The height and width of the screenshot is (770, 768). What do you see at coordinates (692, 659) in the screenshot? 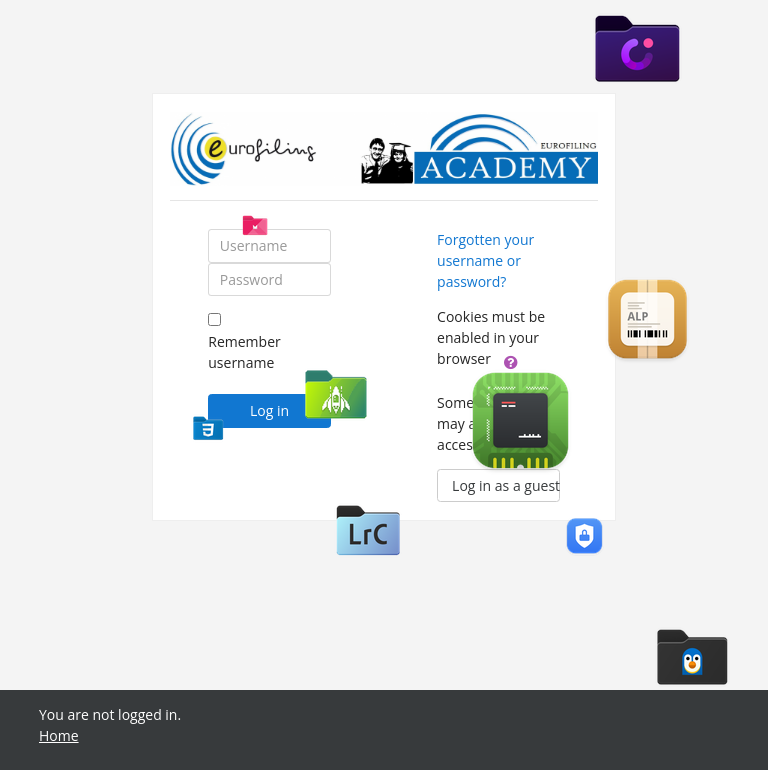
I see `open windows subsystem for linux files` at bounding box center [692, 659].